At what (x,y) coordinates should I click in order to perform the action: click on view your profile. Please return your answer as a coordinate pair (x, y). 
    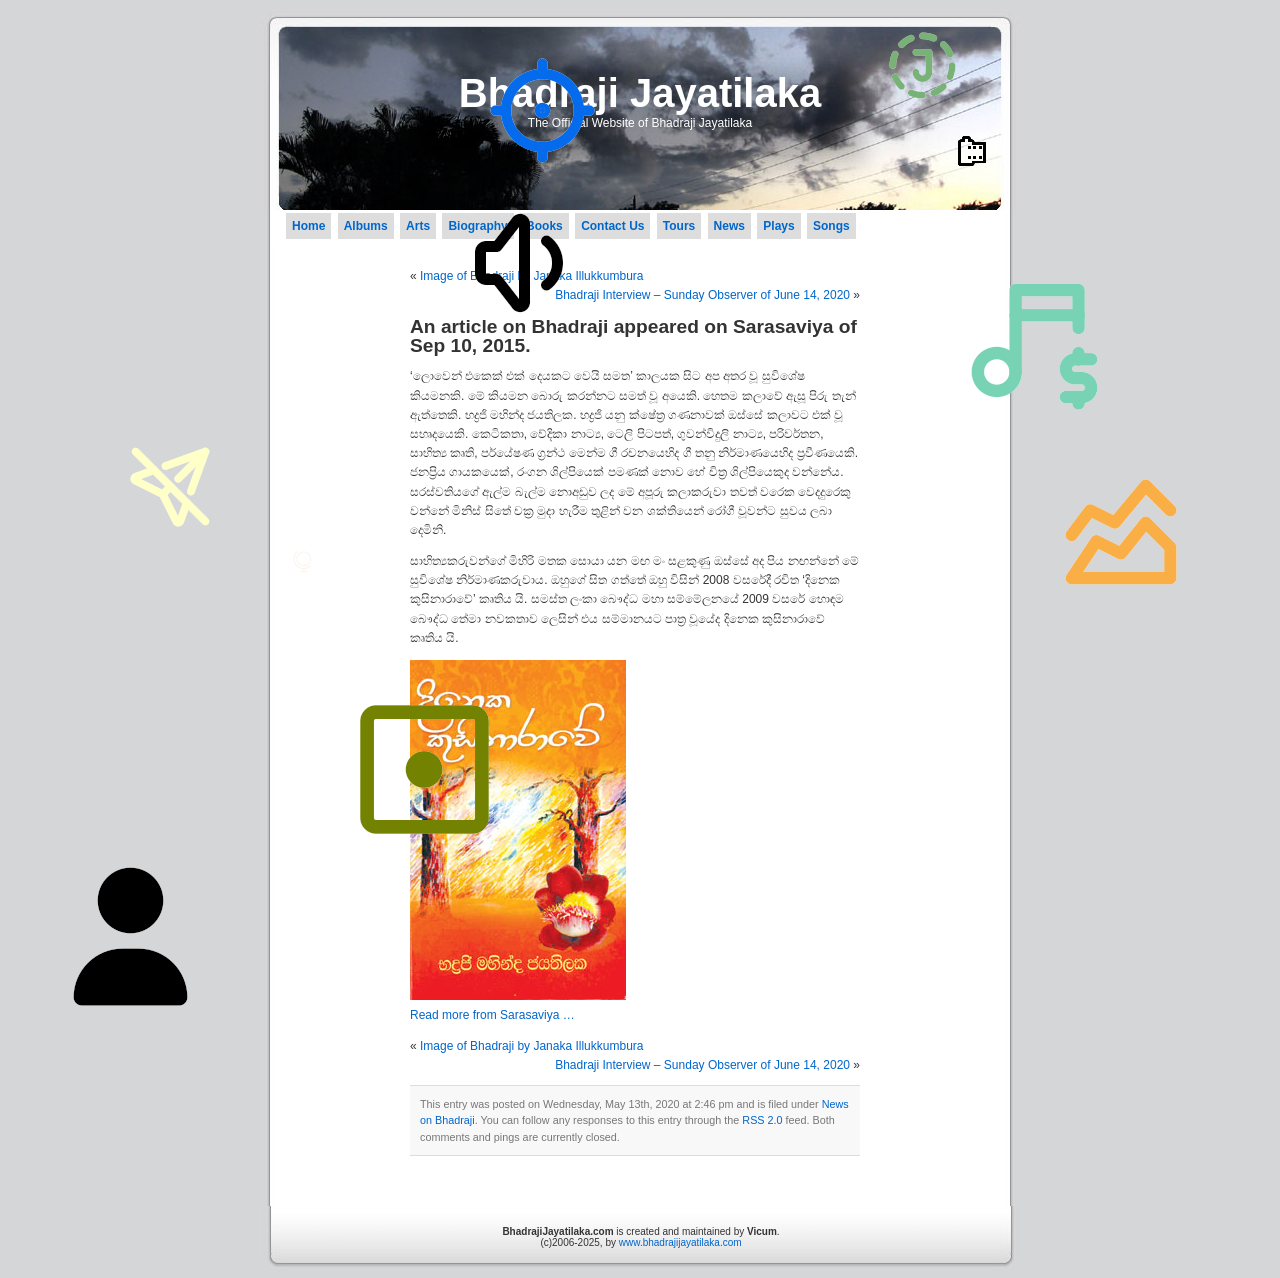
    Looking at the image, I should click on (130, 935).